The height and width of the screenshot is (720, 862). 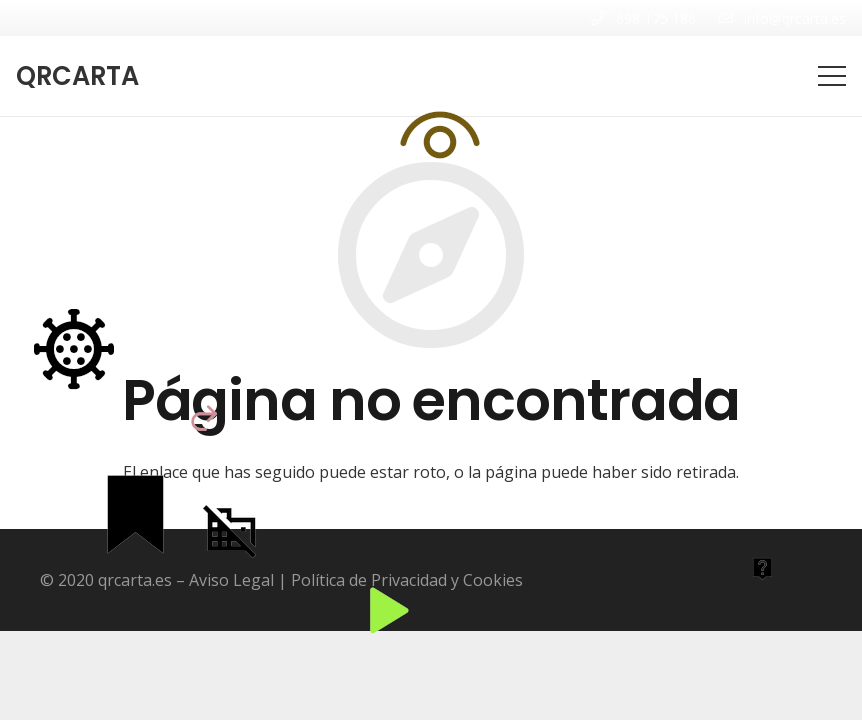 I want to click on view covid-19 related information, so click(x=74, y=349).